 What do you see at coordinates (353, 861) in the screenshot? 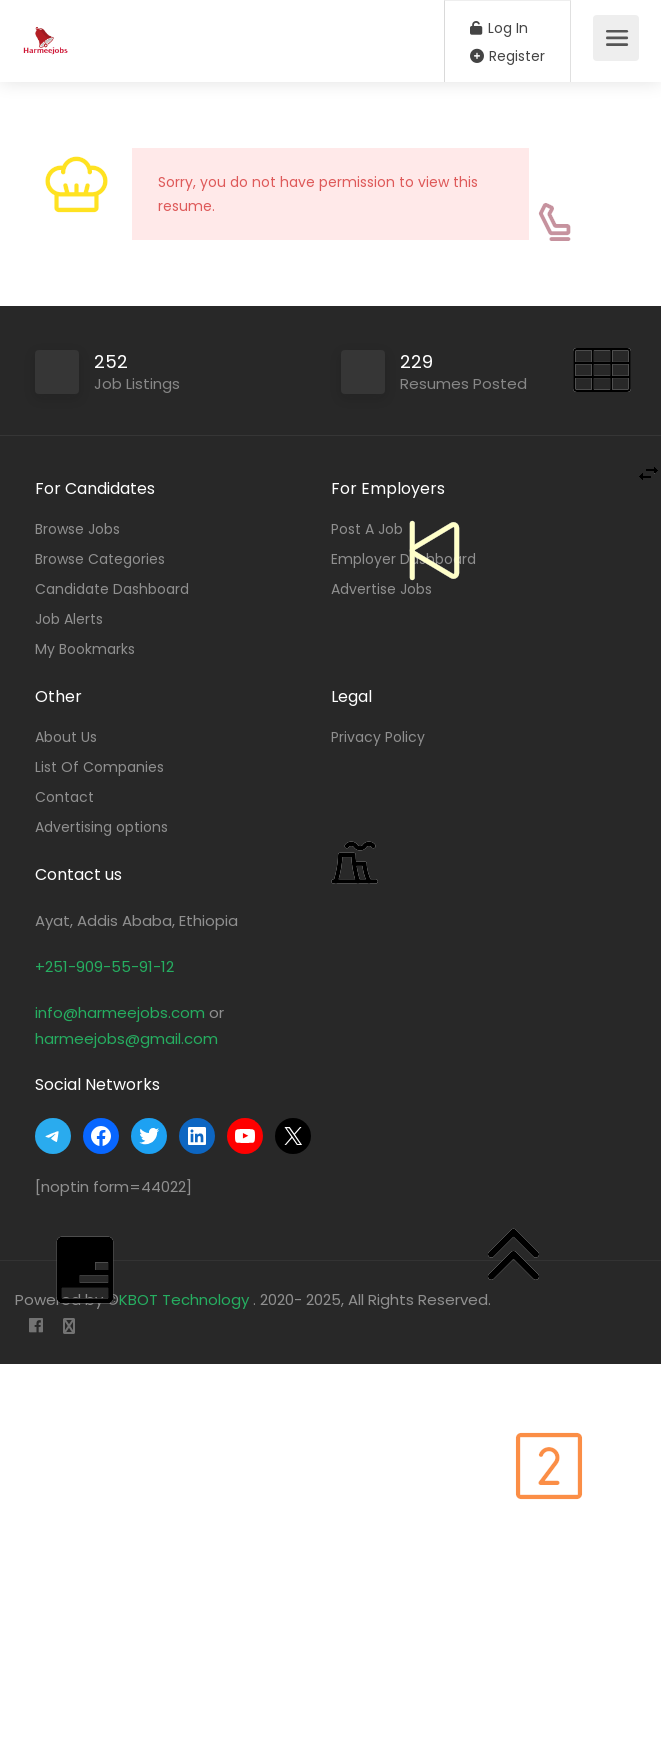
I see `view factory or manufacturing facilities` at bounding box center [353, 861].